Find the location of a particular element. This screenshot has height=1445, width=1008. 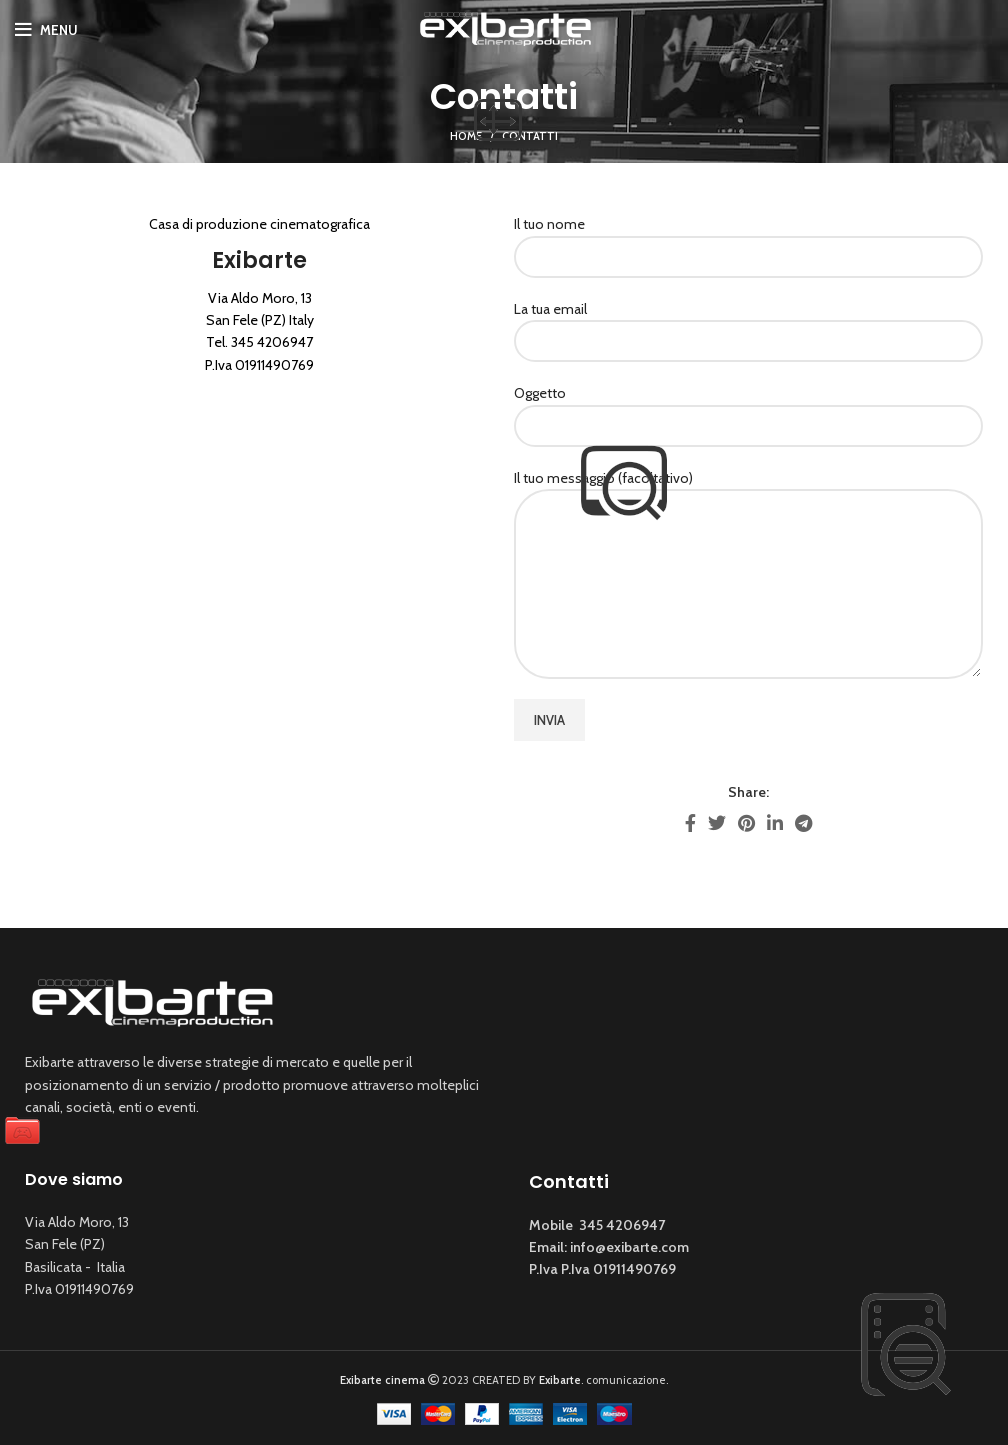

open the system log viewer app is located at coordinates (906, 1344).